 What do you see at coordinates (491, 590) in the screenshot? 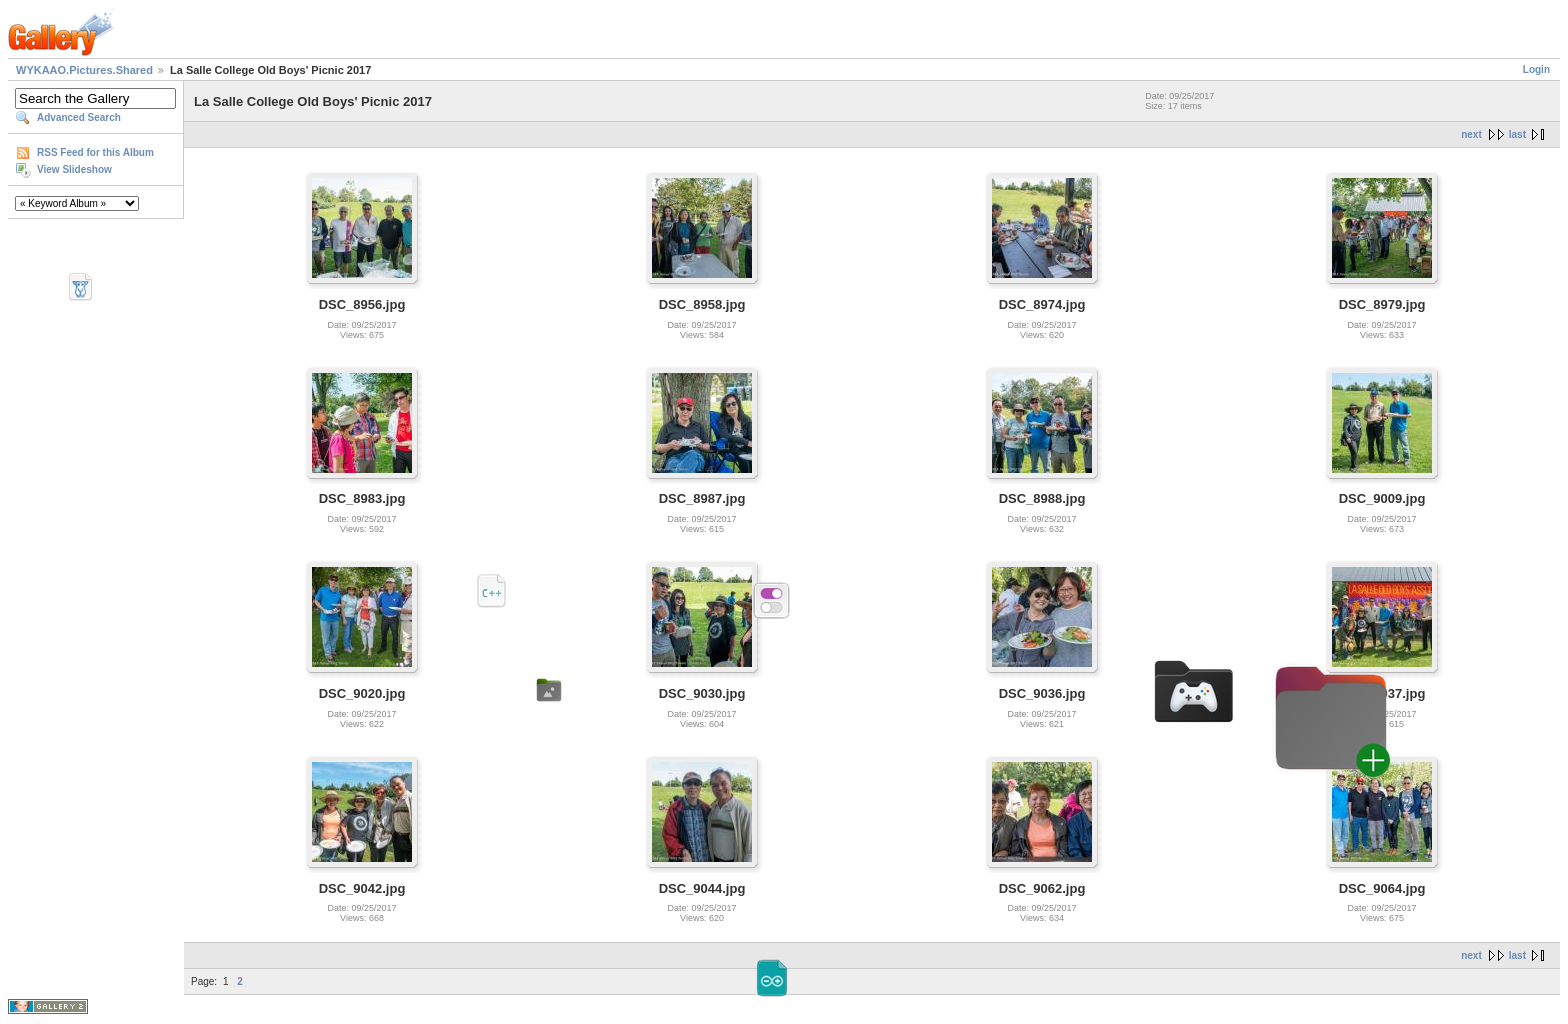
I see `indicates a C++ source code file` at bounding box center [491, 590].